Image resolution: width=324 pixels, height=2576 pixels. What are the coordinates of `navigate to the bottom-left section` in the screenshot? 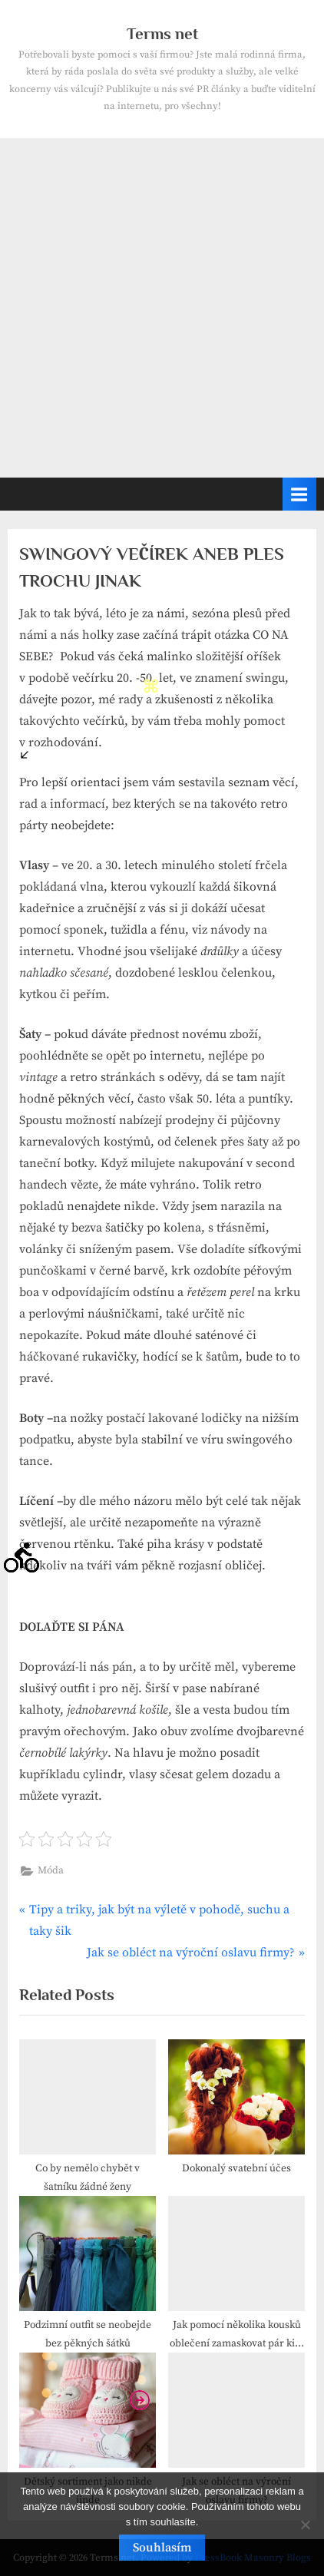 It's located at (25, 755).